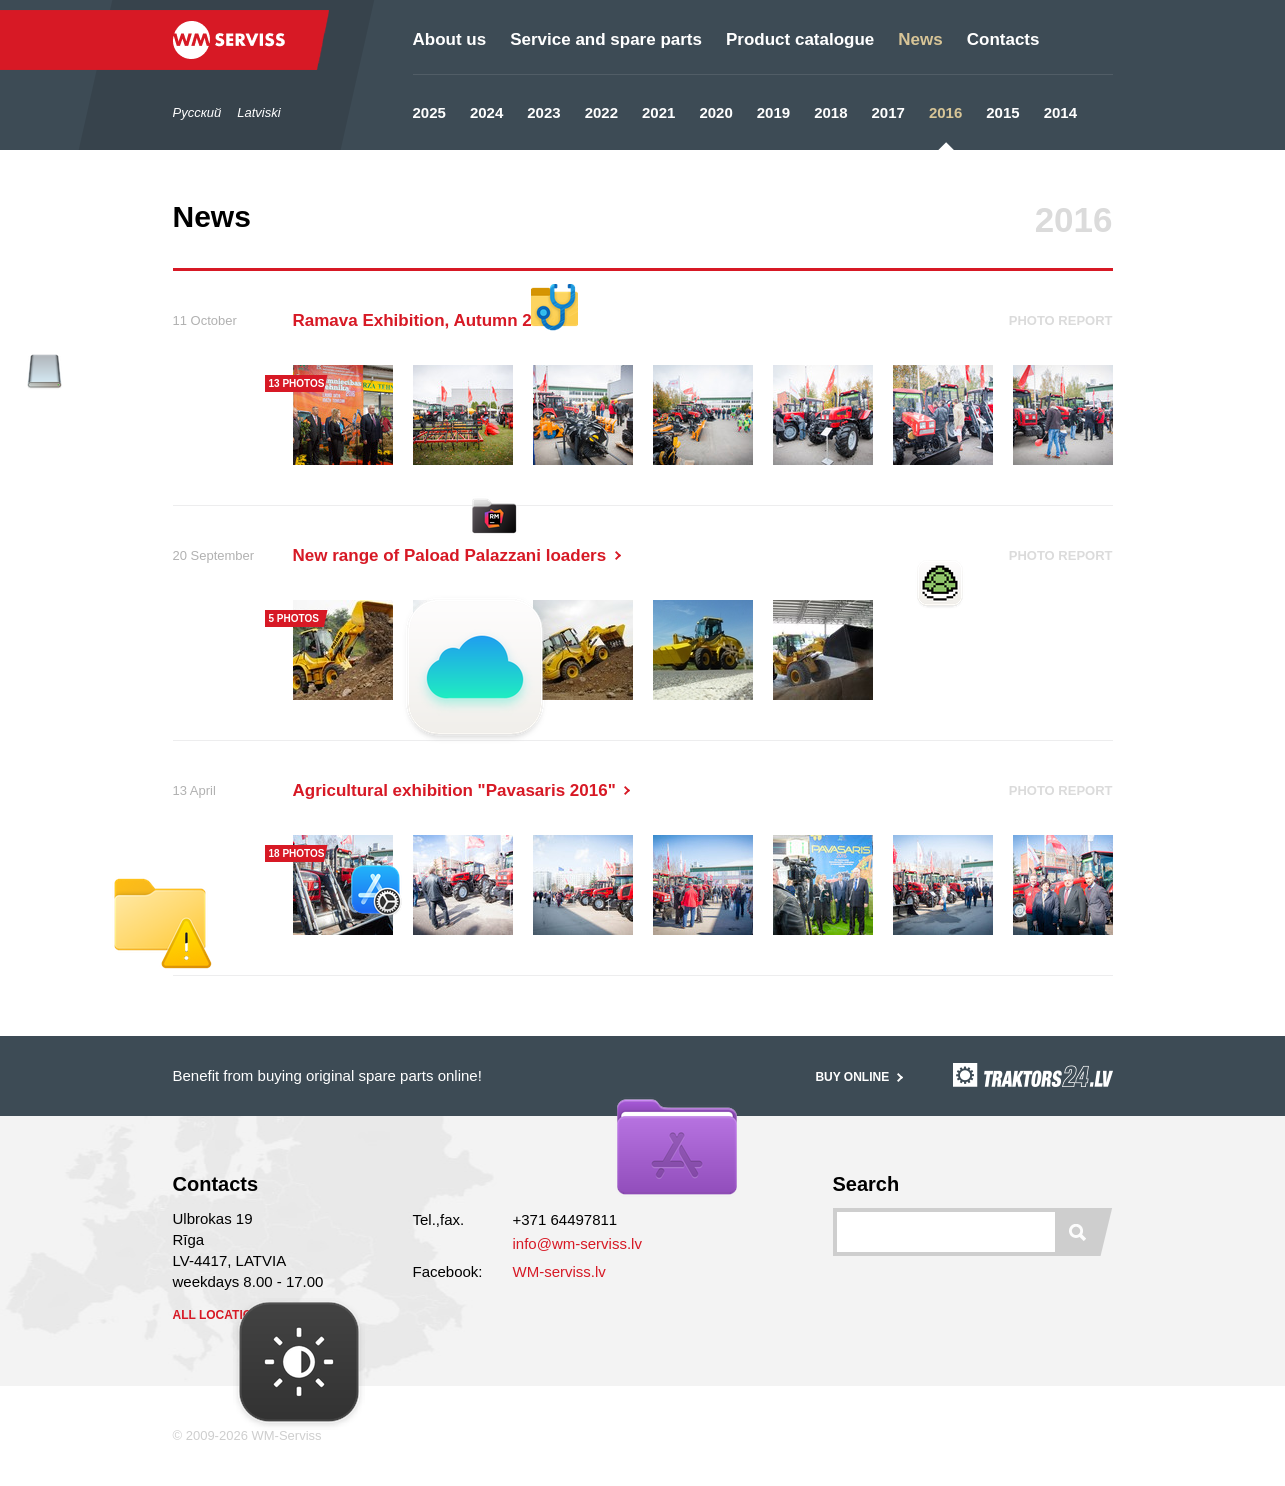 The image size is (1285, 1486). Describe the element at coordinates (160, 917) in the screenshot. I see `folder contains items with warnings or errors` at that location.